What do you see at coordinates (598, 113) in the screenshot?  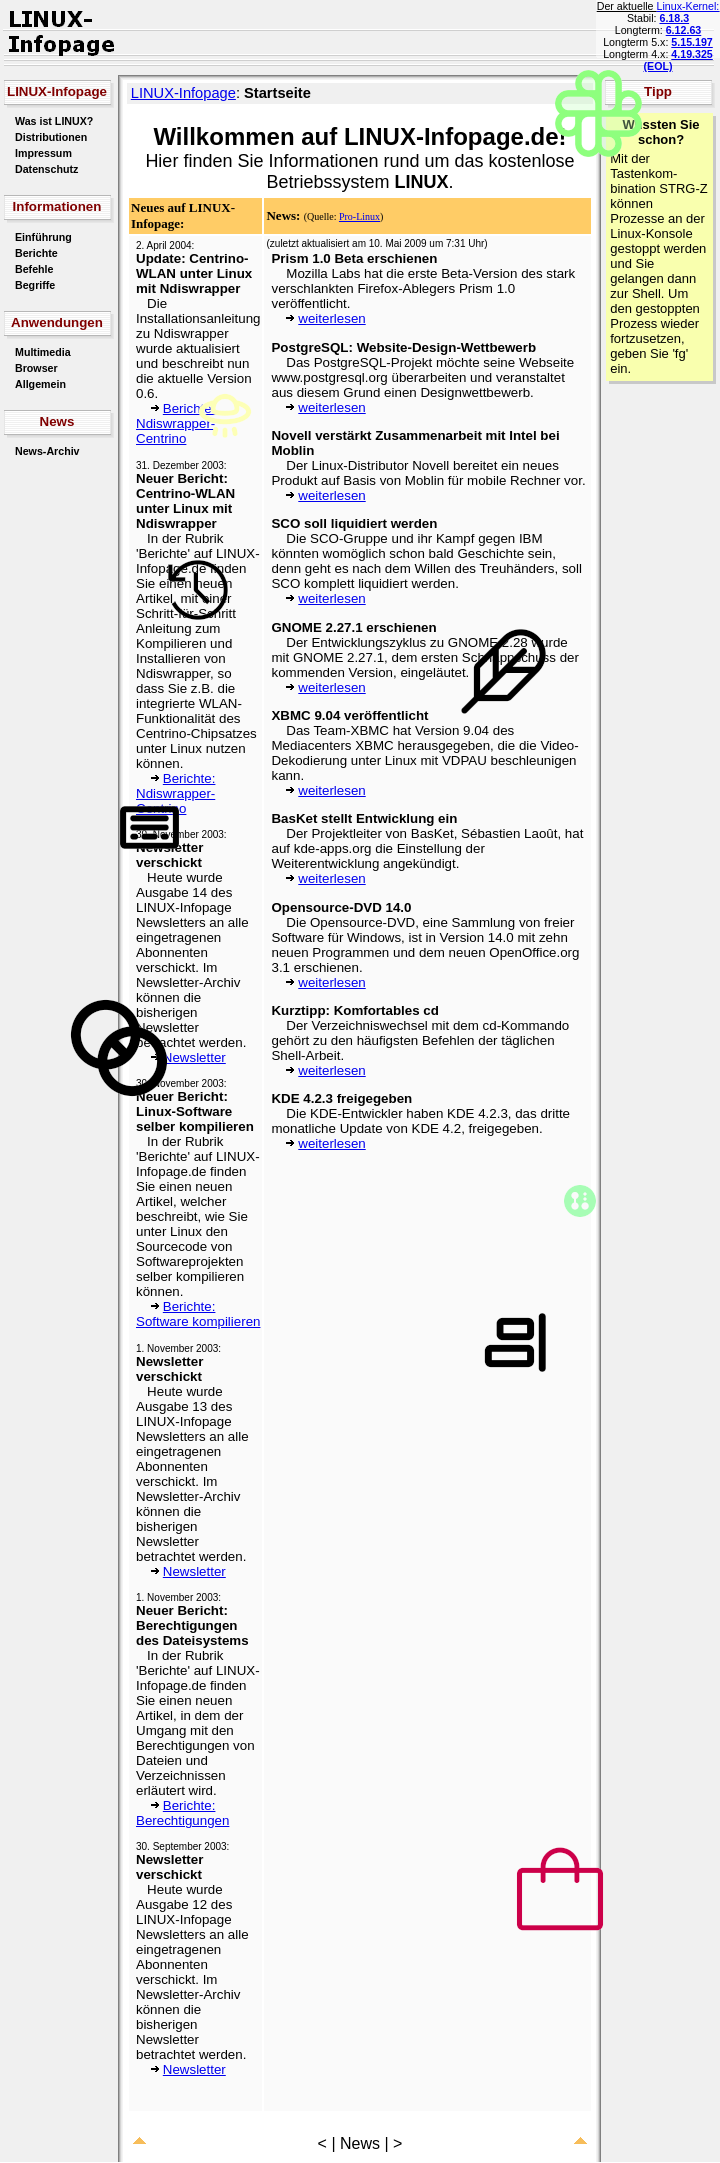 I see `open Slack messaging app` at bounding box center [598, 113].